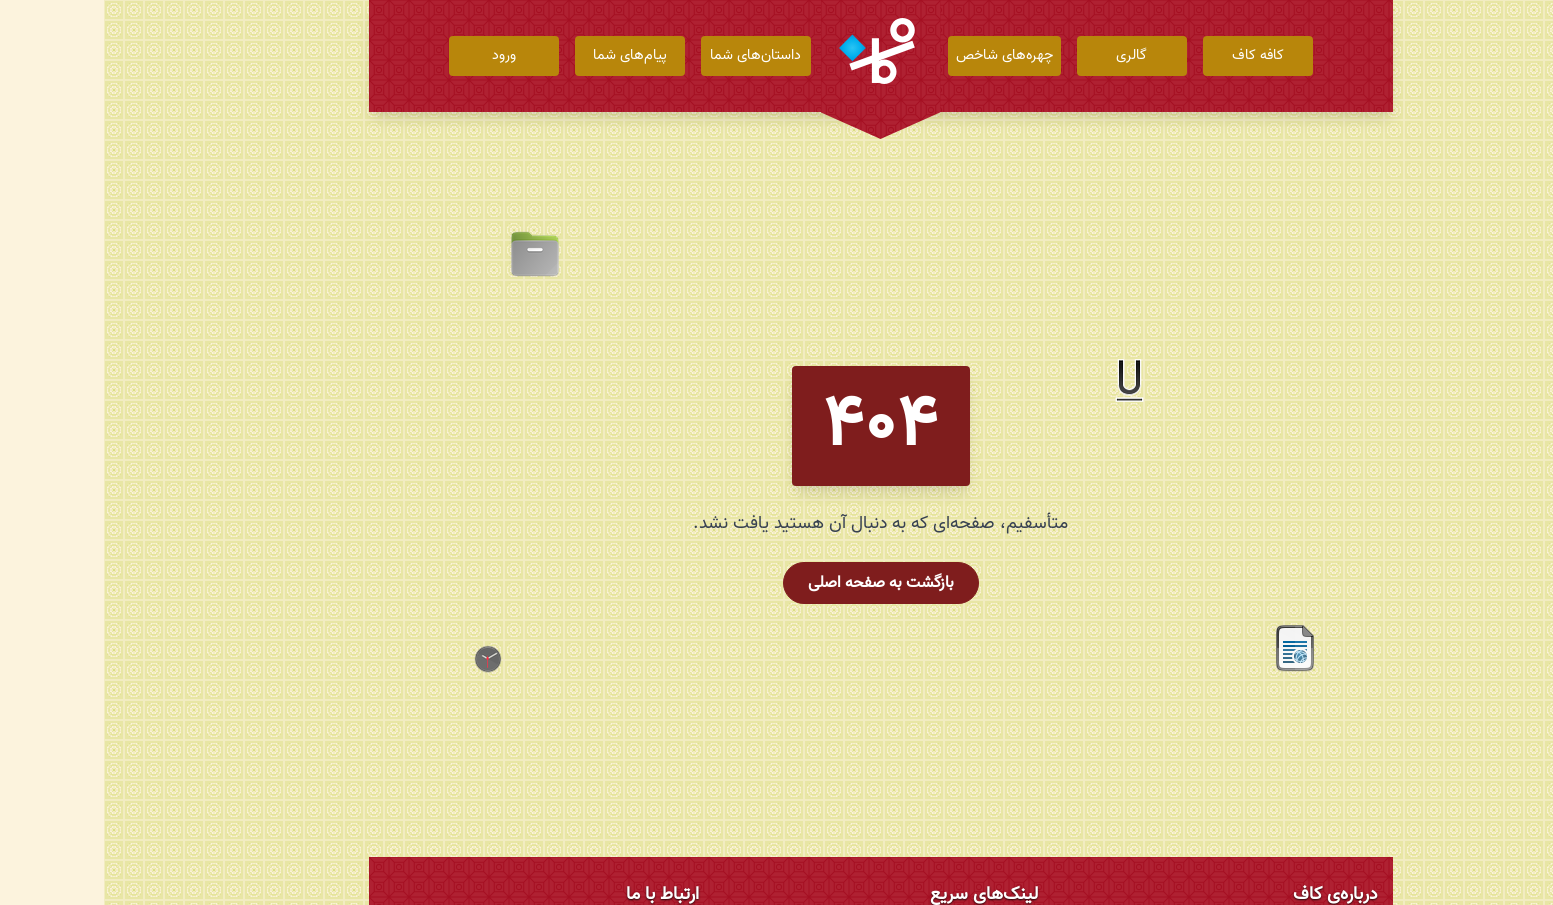  I want to click on apply underline formatting to selected text, so click(1129, 380).